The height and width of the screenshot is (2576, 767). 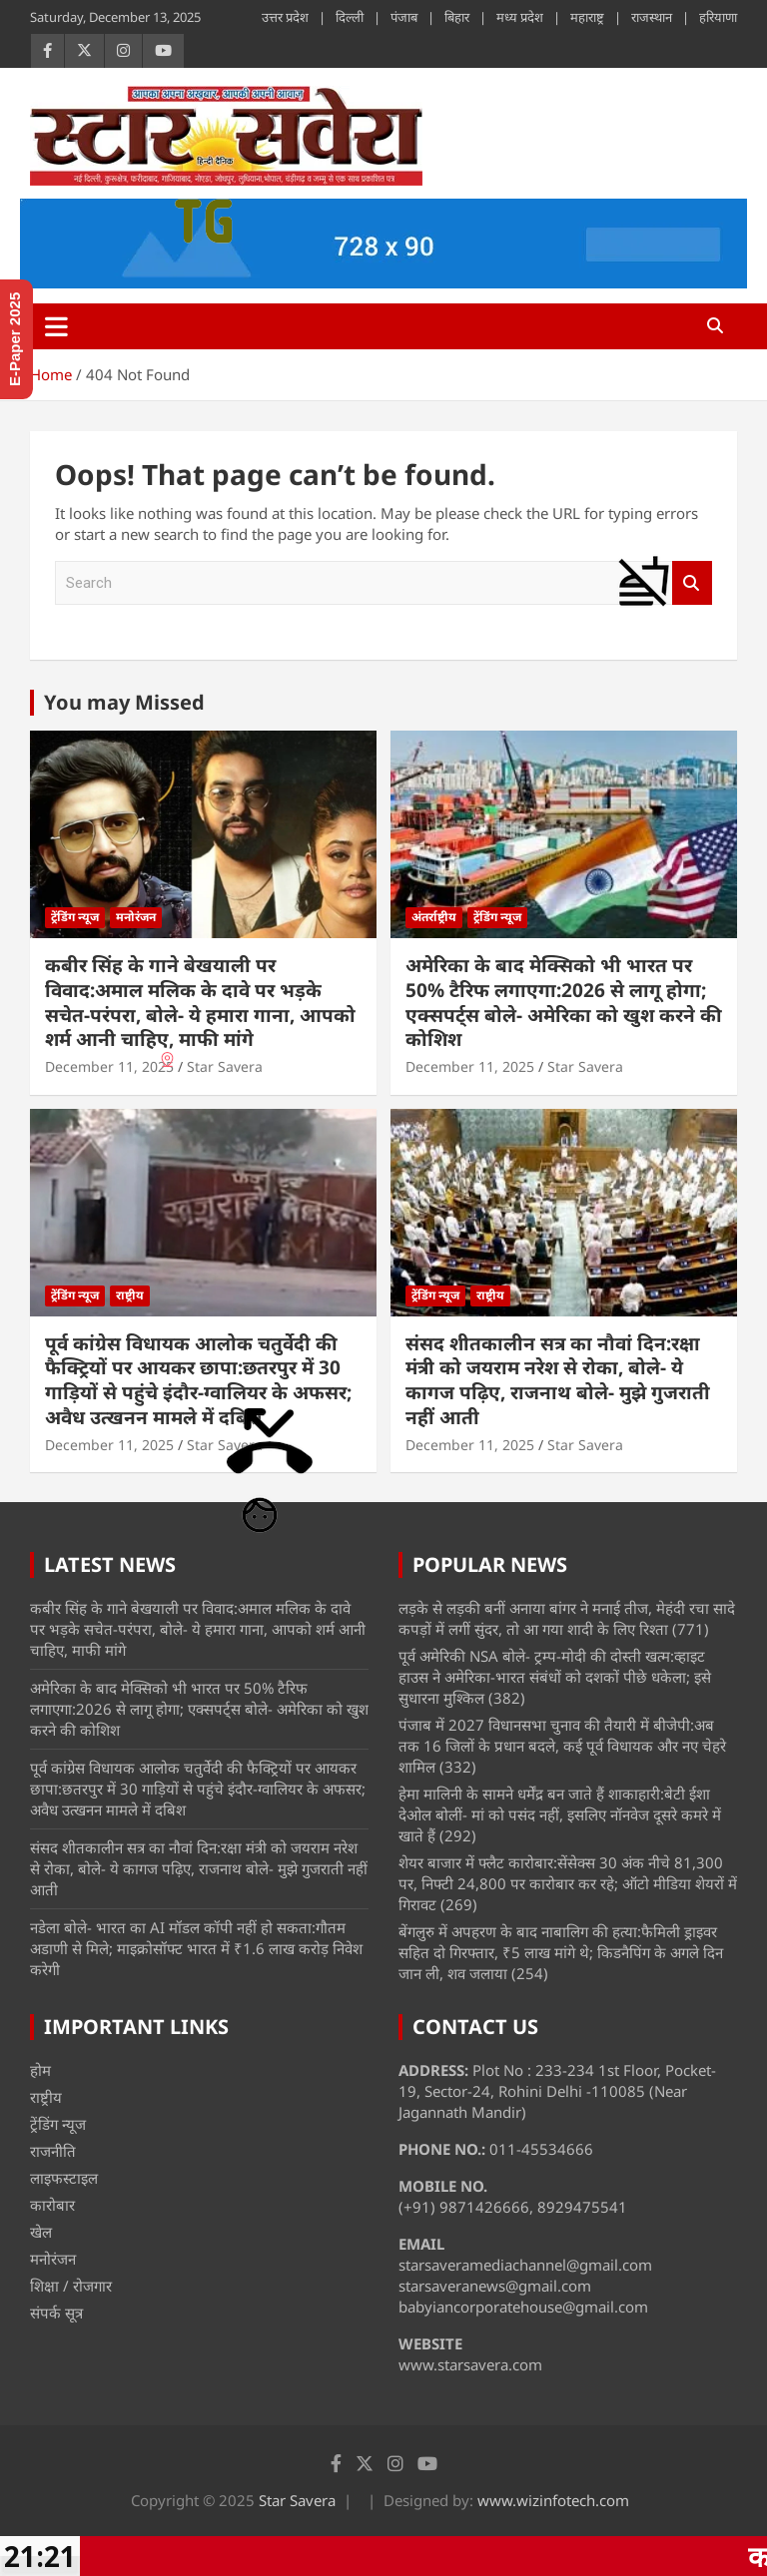 I want to click on indicates a missed phone call, so click(x=270, y=1441).